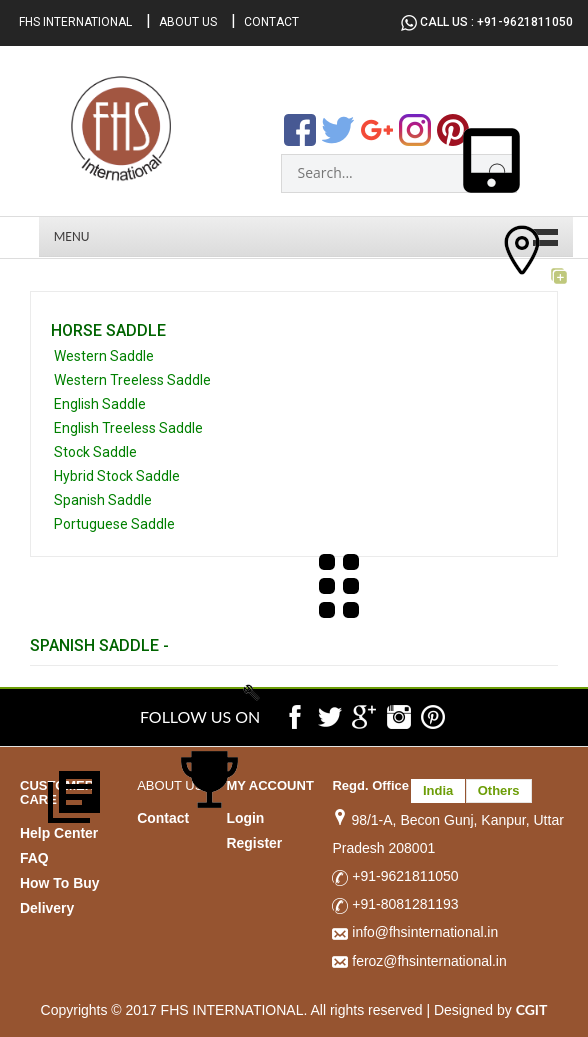 This screenshot has width=588, height=1037. What do you see at coordinates (251, 692) in the screenshot?
I see `access settings or configuration options` at bounding box center [251, 692].